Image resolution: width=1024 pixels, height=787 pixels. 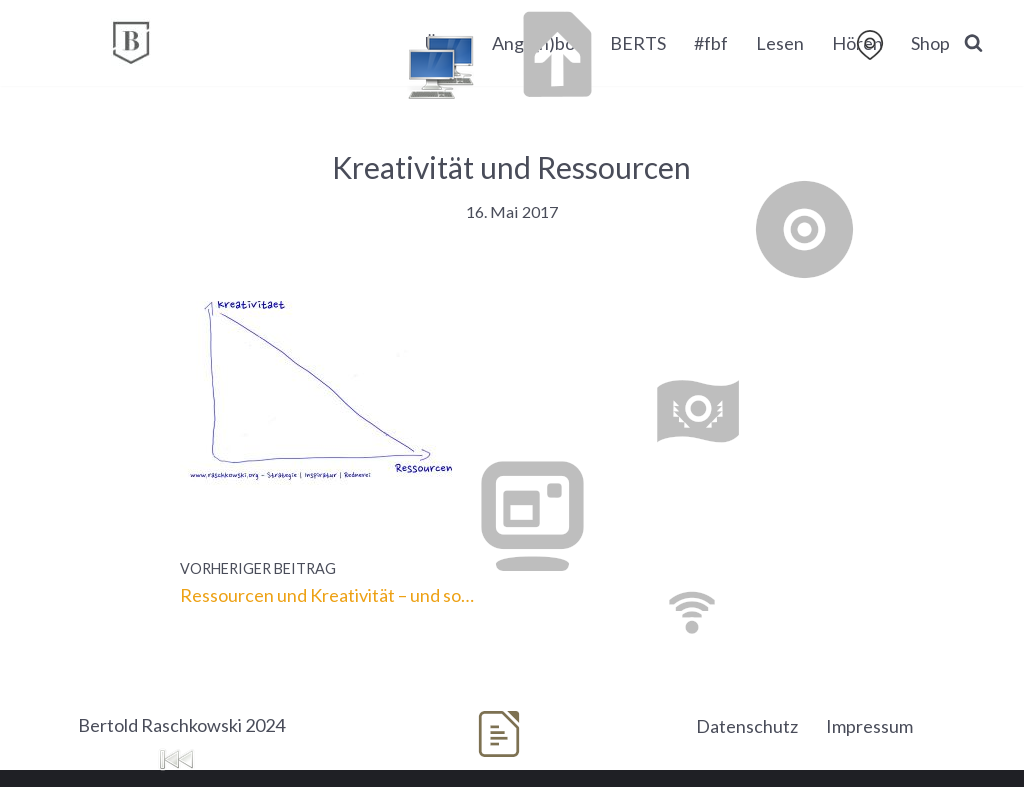 What do you see at coordinates (440, 67) in the screenshot?
I see `indicates network connection is idle with no active traffic` at bounding box center [440, 67].